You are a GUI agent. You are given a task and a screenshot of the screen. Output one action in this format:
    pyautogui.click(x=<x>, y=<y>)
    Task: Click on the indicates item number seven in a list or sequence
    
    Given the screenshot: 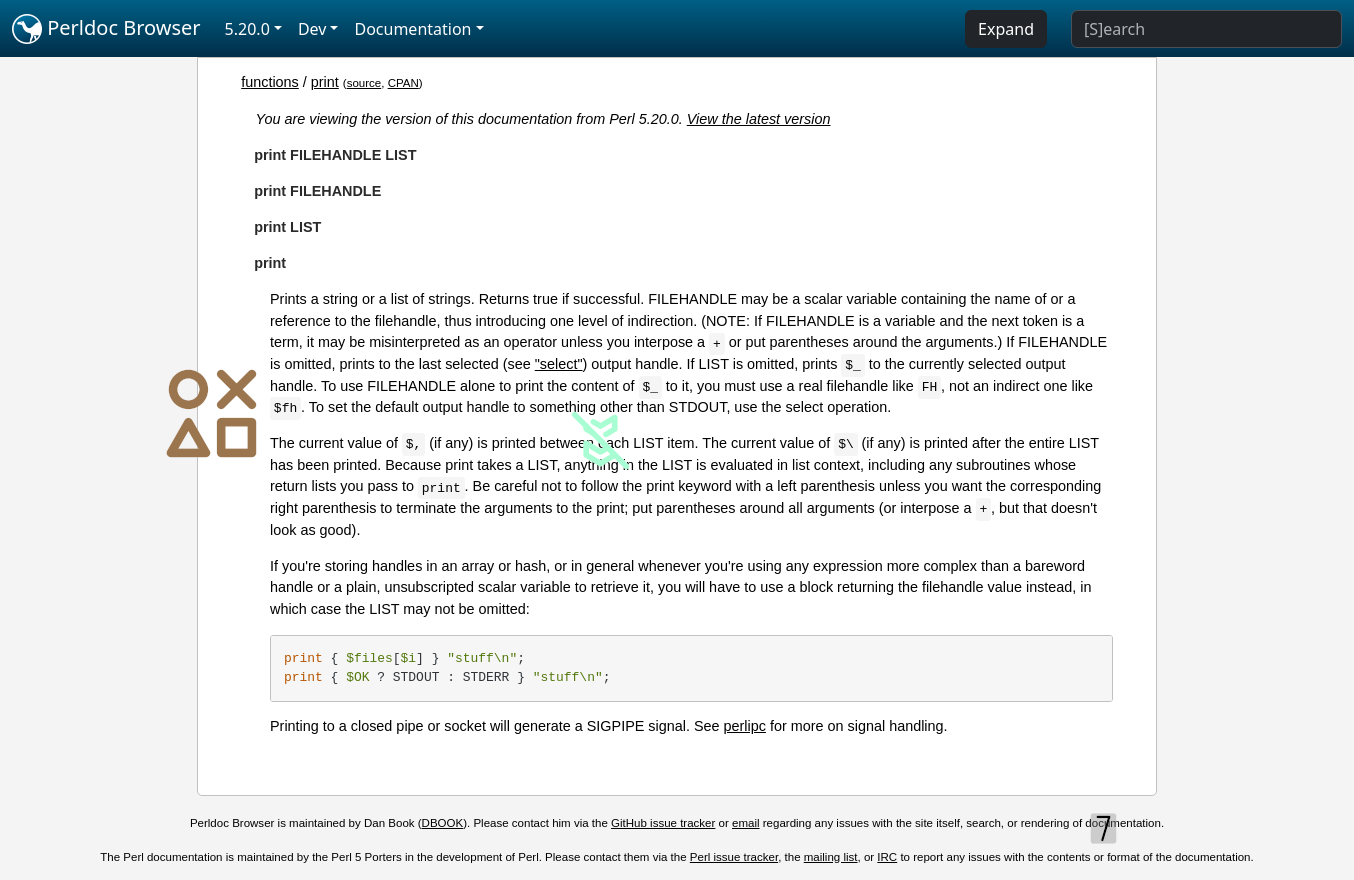 What is the action you would take?
    pyautogui.click(x=1103, y=828)
    